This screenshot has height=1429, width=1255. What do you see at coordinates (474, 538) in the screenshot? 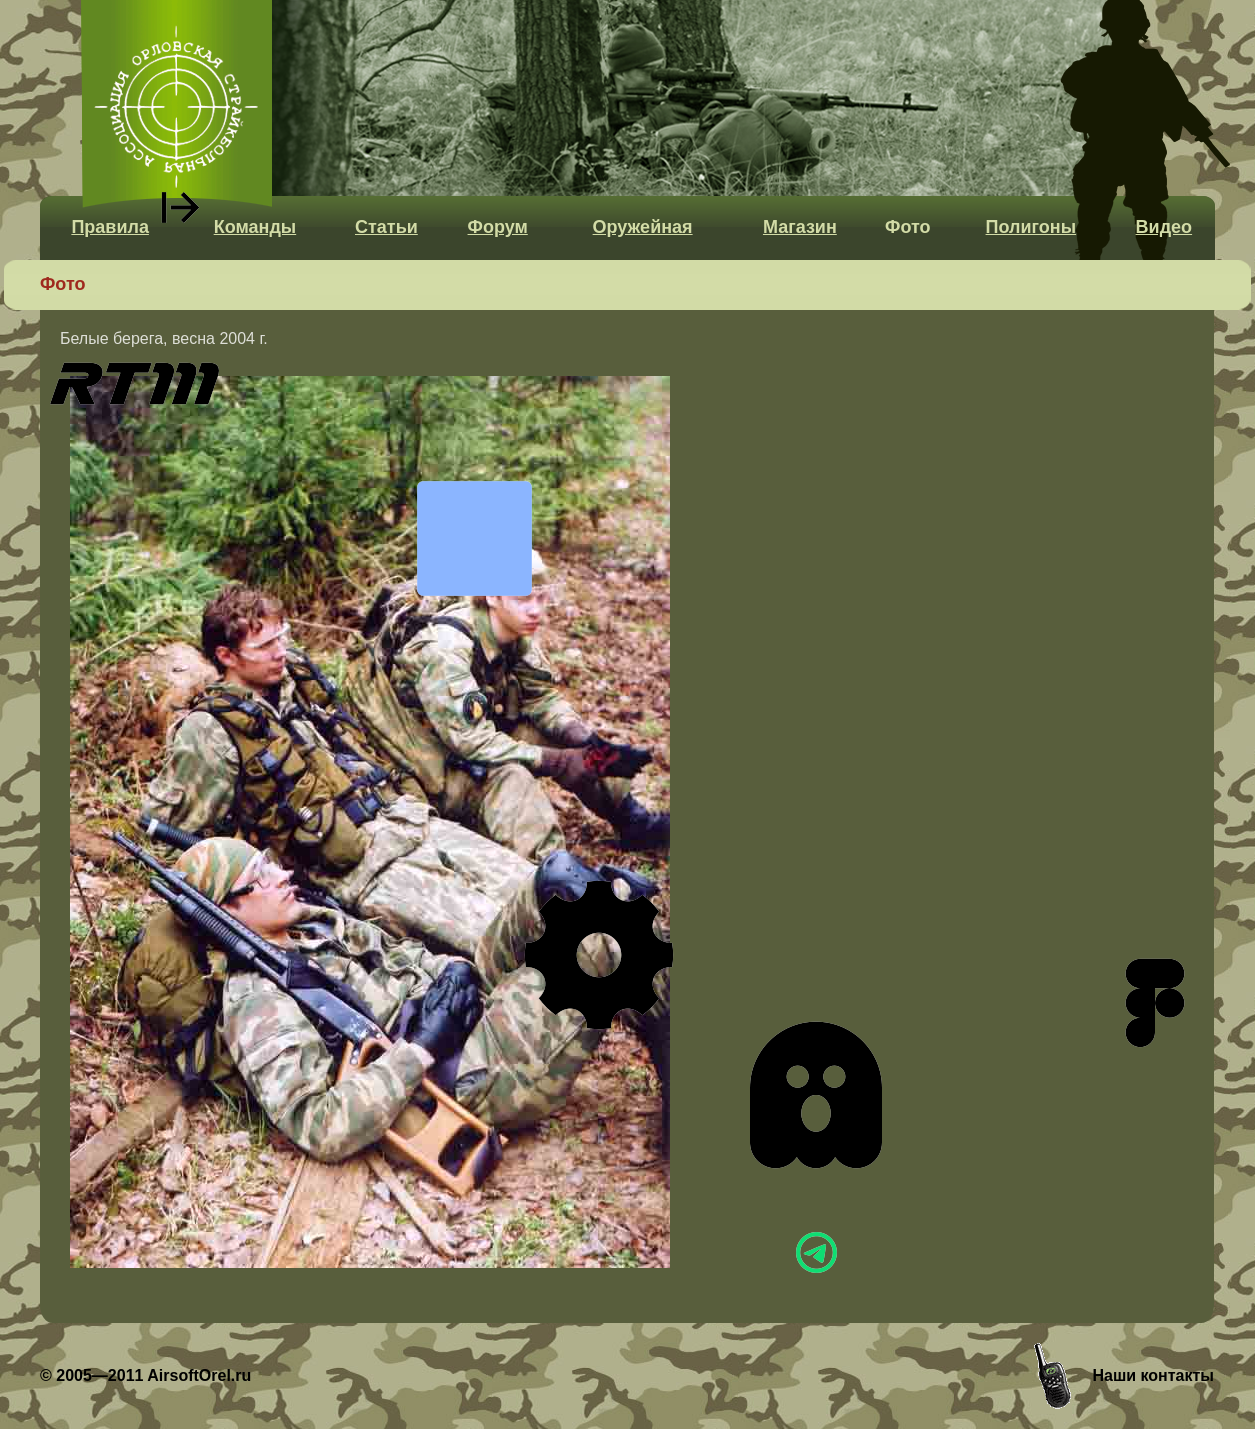
I see `stop media playback` at bounding box center [474, 538].